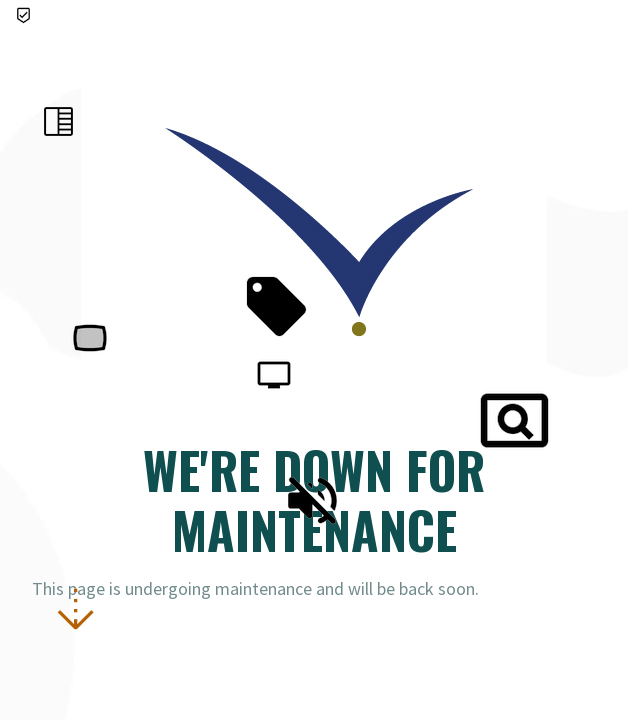  What do you see at coordinates (274, 375) in the screenshot?
I see `access tv or display settings` at bounding box center [274, 375].